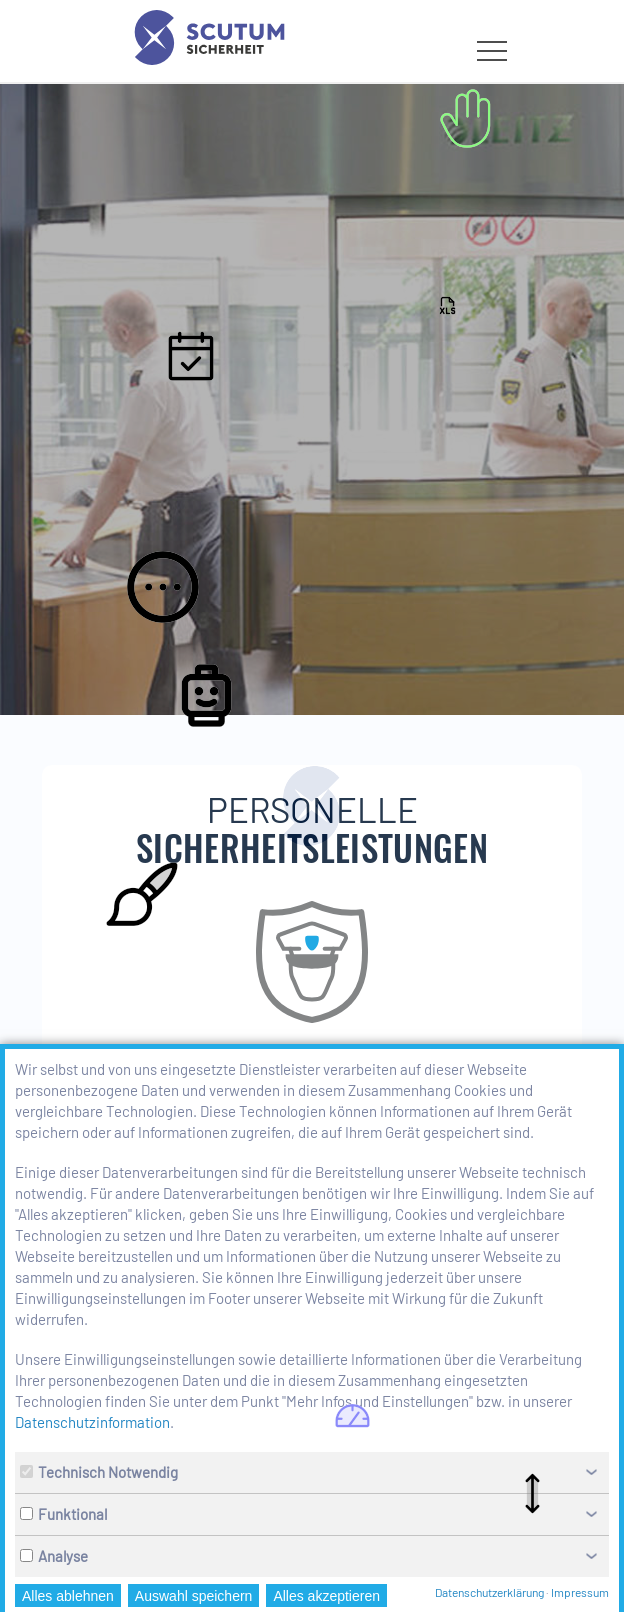 The width and height of the screenshot is (624, 1612). What do you see at coordinates (144, 895) in the screenshot?
I see `access drawing or painting tools` at bounding box center [144, 895].